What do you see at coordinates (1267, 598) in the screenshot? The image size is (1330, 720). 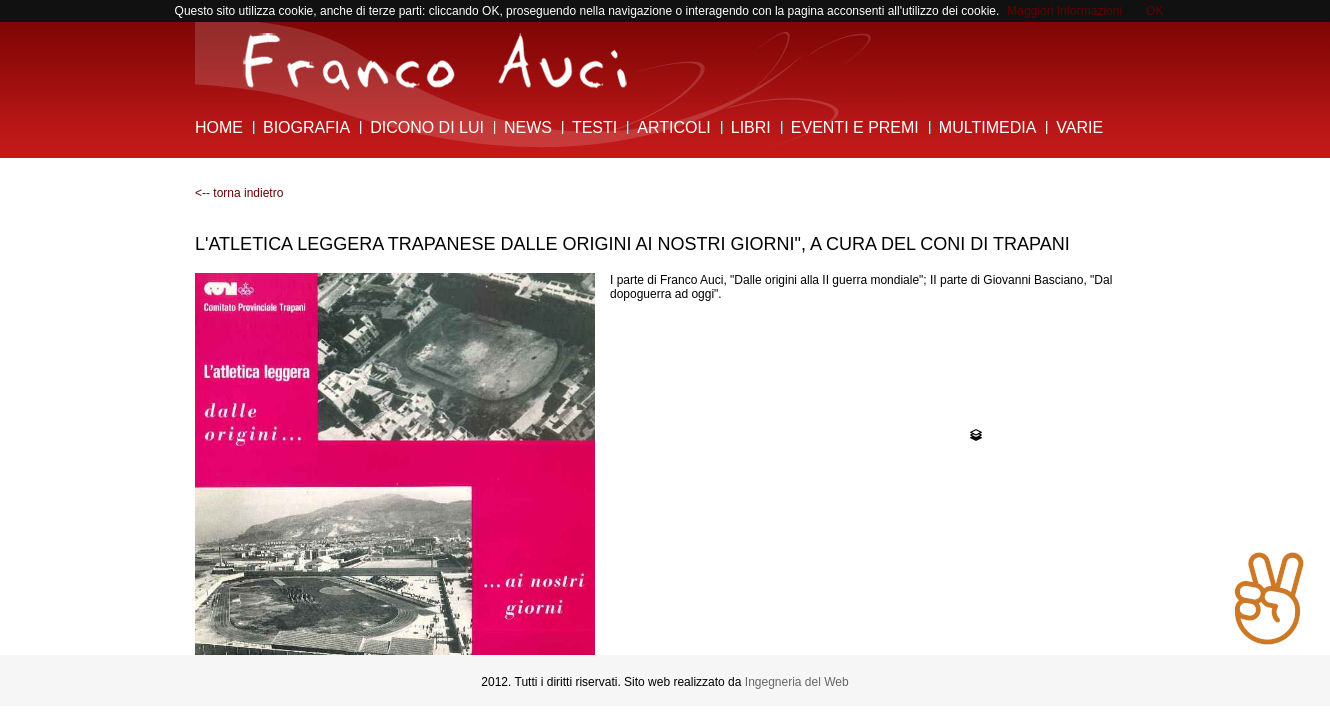 I see `send a peace sign reaction` at bounding box center [1267, 598].